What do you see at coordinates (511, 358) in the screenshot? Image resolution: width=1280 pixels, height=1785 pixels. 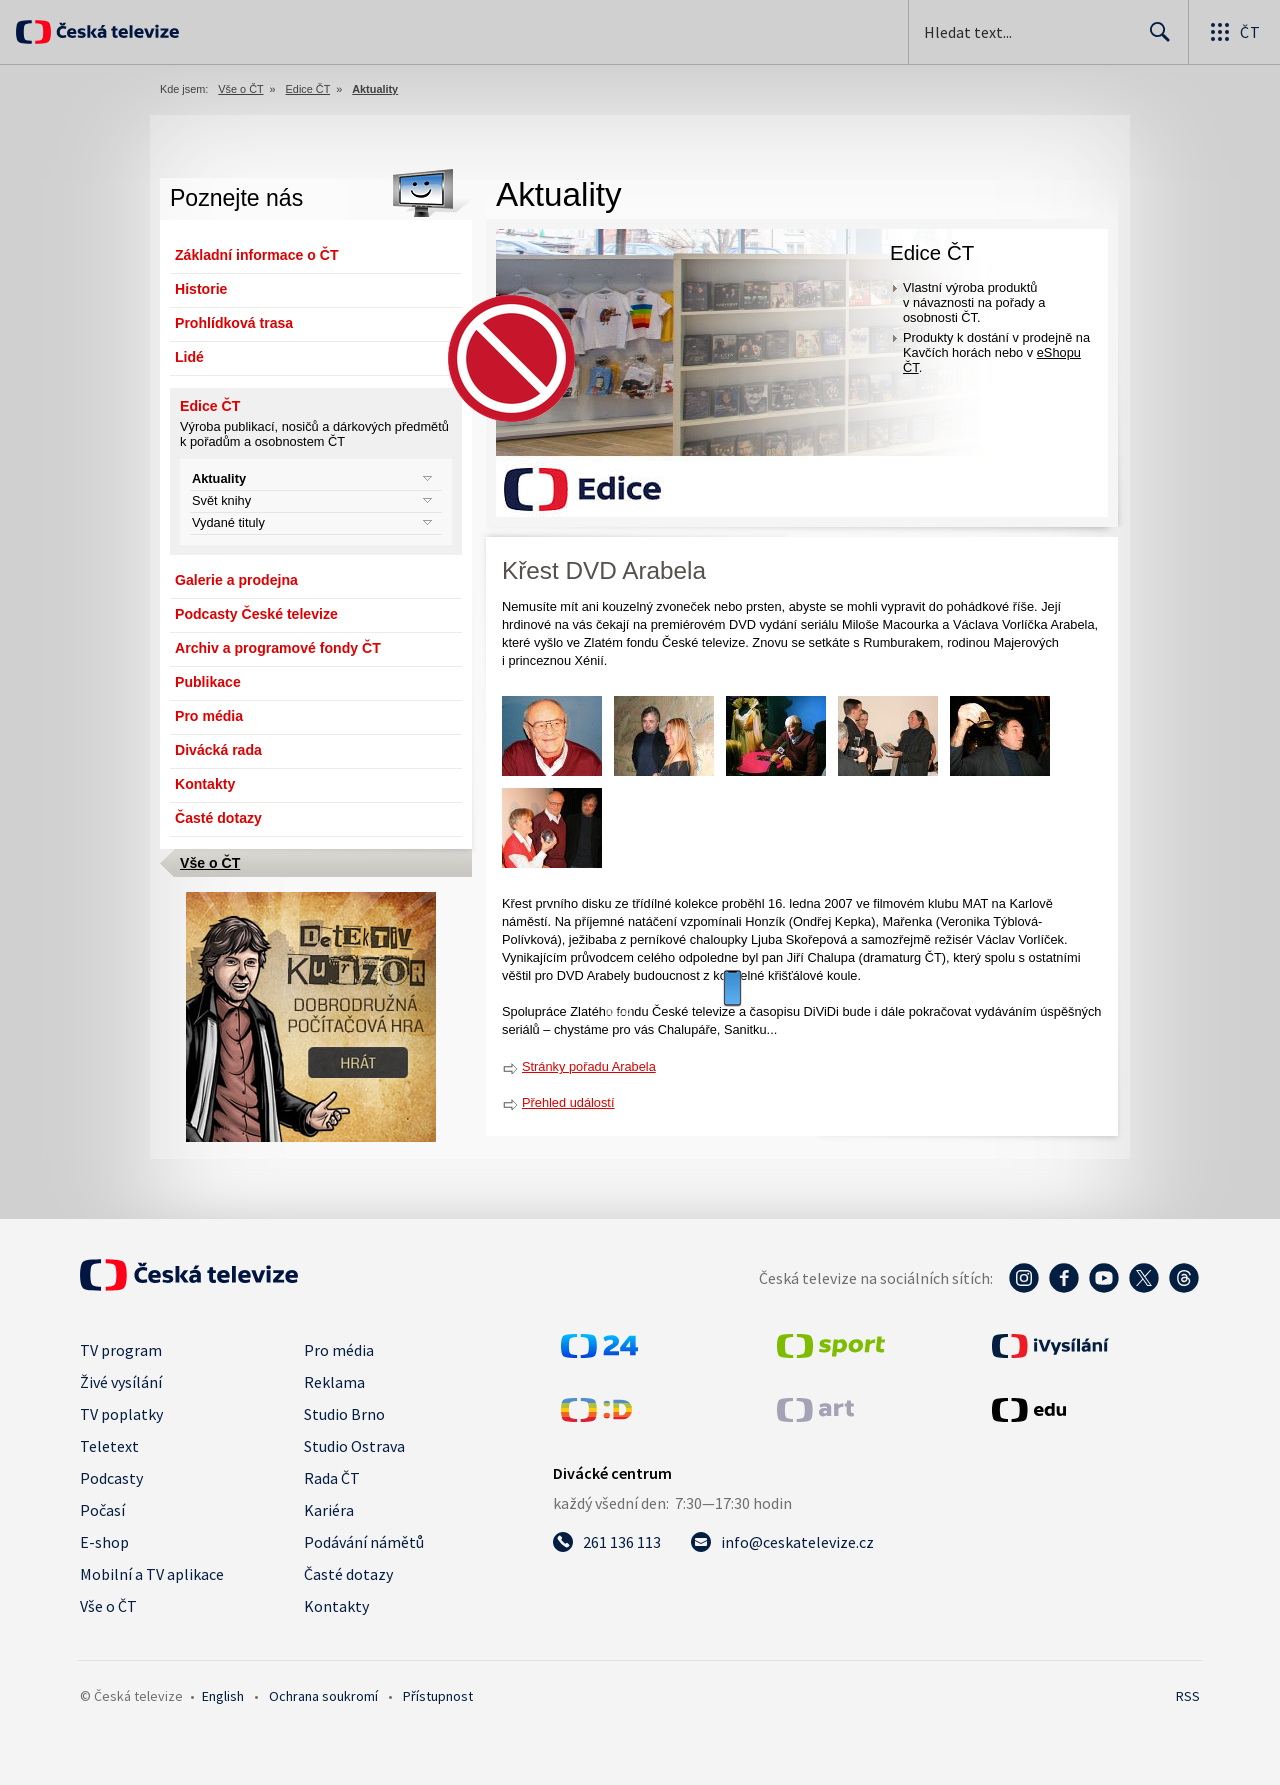 I see `delete or remove selected item` at bounding box center [511, 358].